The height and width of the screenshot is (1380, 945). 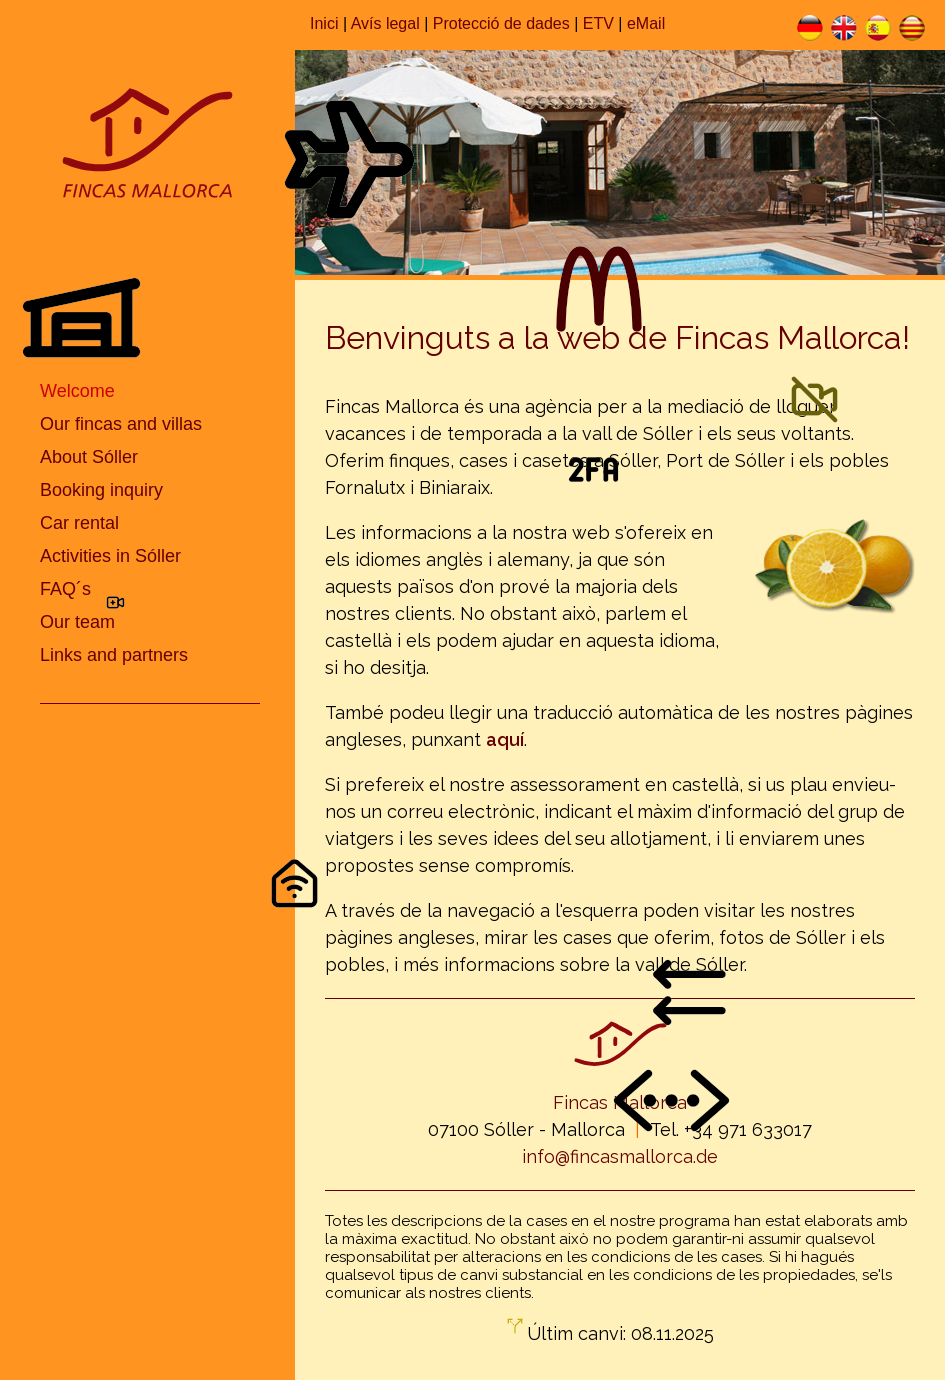 I want to click on indicates code is processing or compiling, so click(x=671, y=1100).